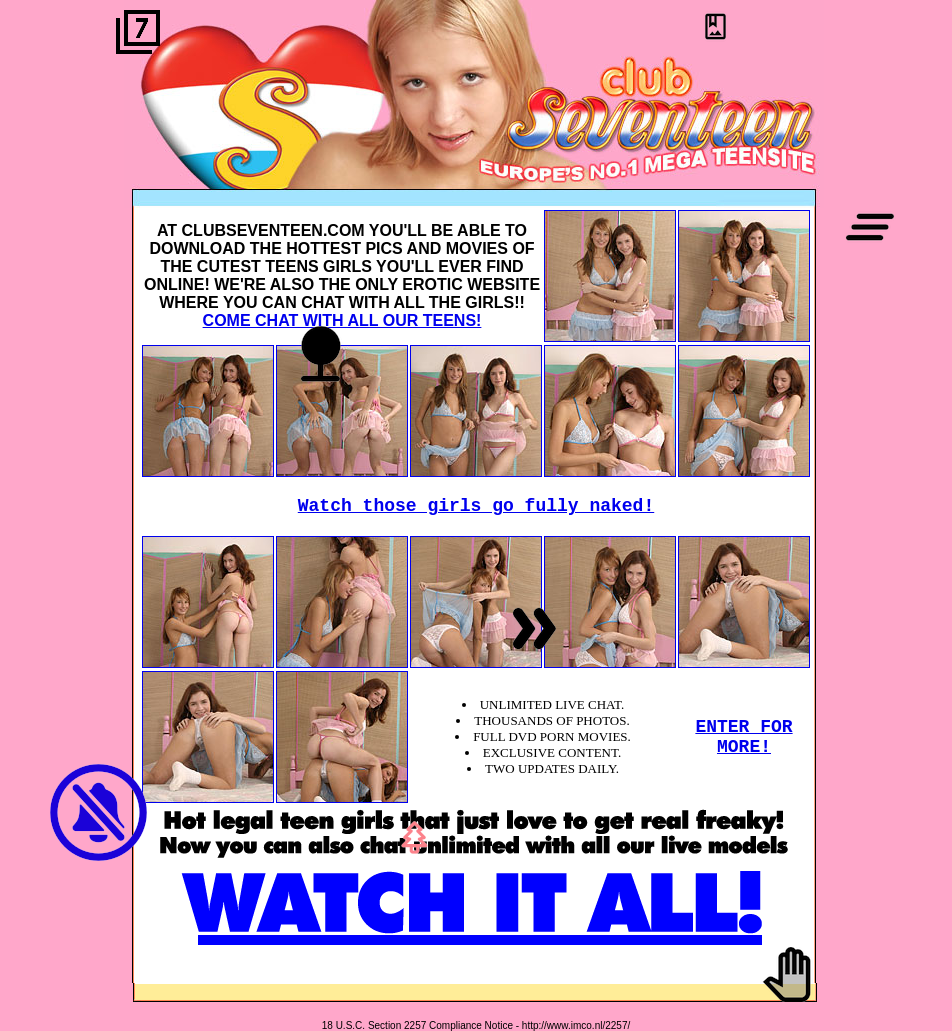 Image resolution: width=952 pixels, height=1031 pixels. Describe the element at coordinates (787, 974) in the screenshot. I see `stop or halt an action` at that location.